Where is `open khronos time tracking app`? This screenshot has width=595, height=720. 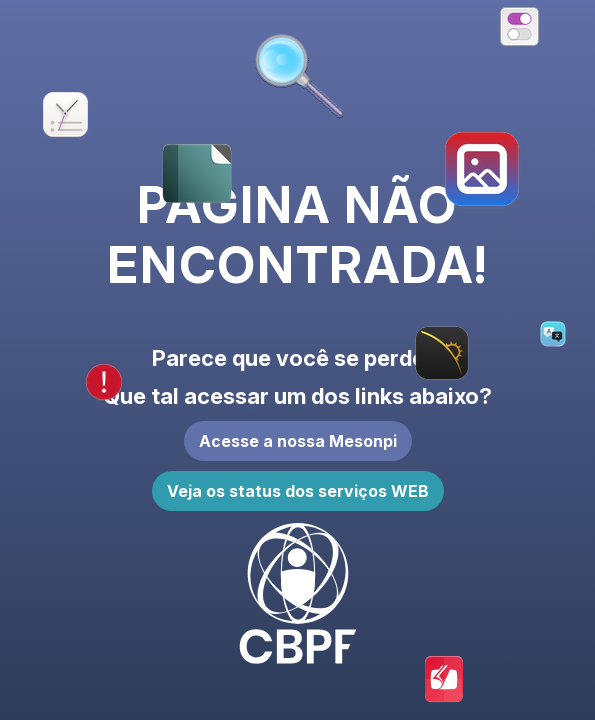
open khronos time tracking app is located at coordinates (65, 114).